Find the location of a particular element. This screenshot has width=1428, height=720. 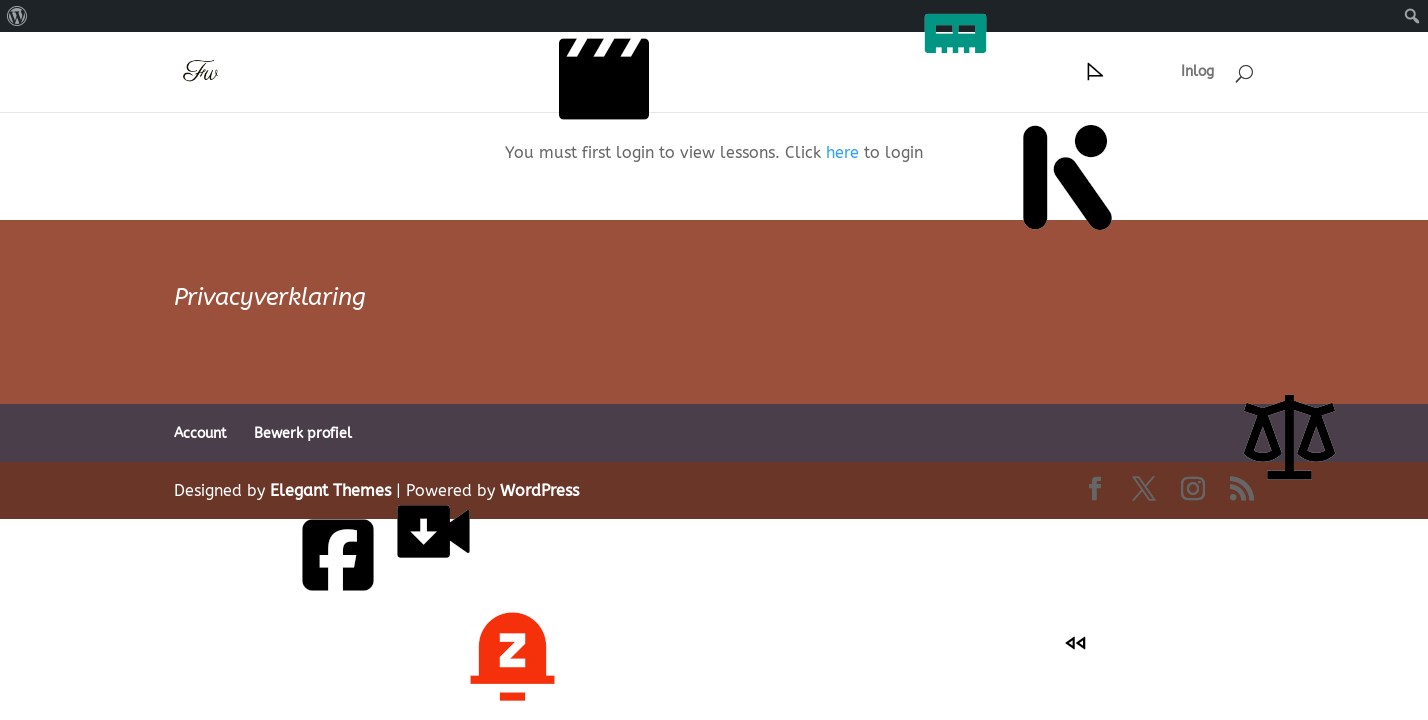

kaios mobile operating system logo is located at coordinates (1067, 177).